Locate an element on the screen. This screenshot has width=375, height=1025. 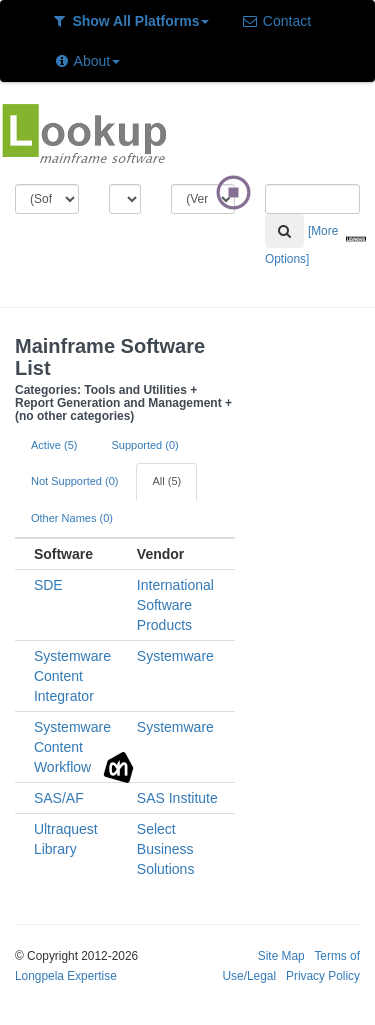
visit U.S. News & World Report website is located at coordinates (356, 239).